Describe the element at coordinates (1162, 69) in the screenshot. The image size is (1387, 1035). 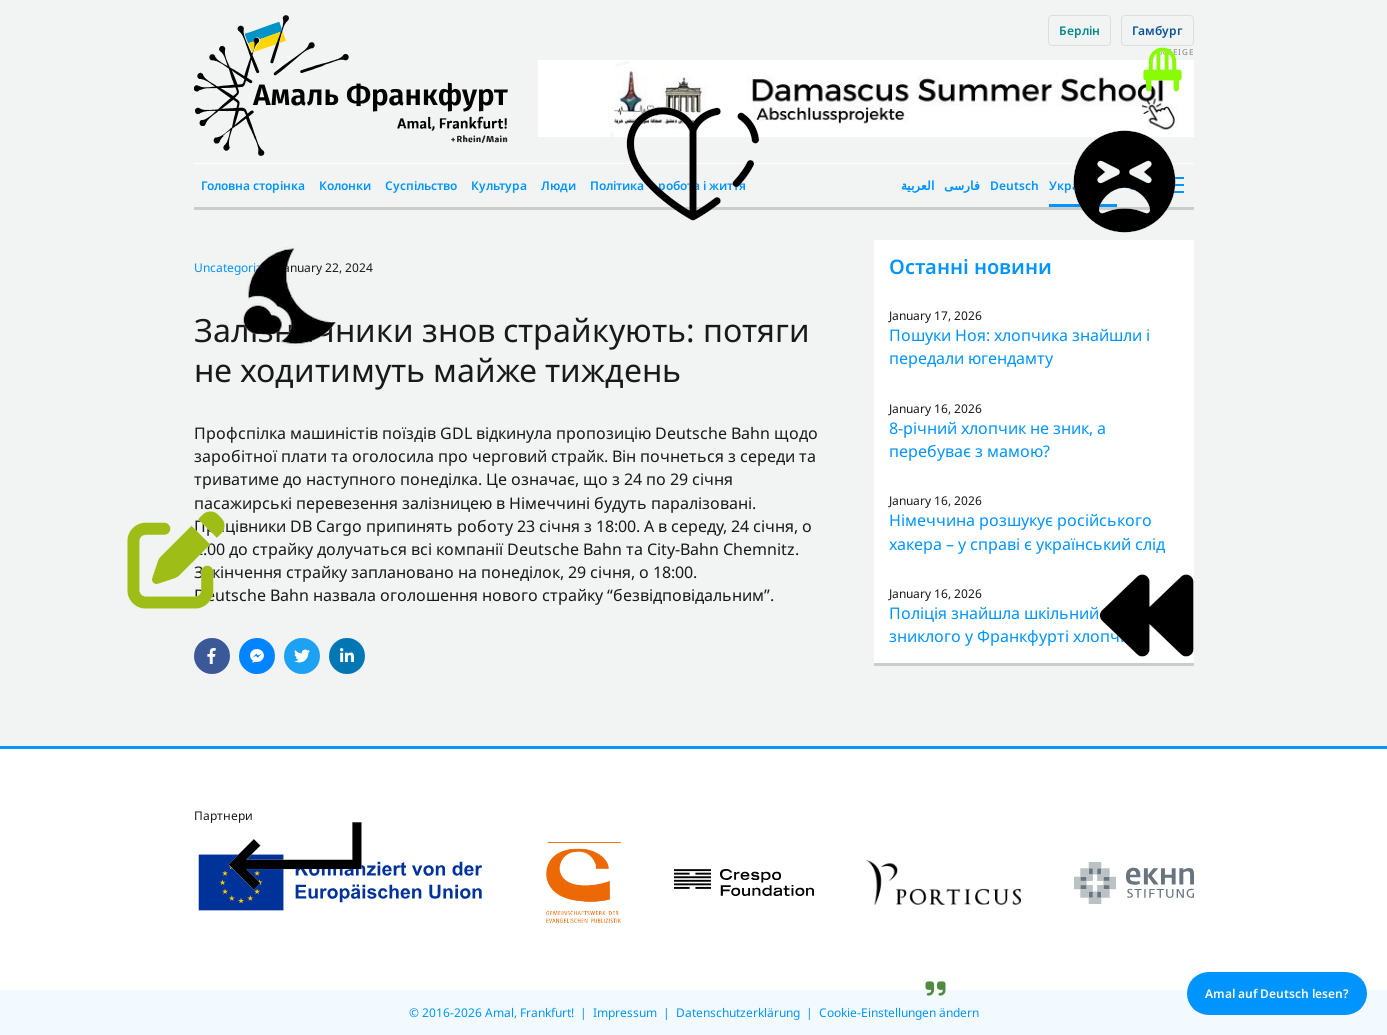
I see `select seating furniture option` at that location.